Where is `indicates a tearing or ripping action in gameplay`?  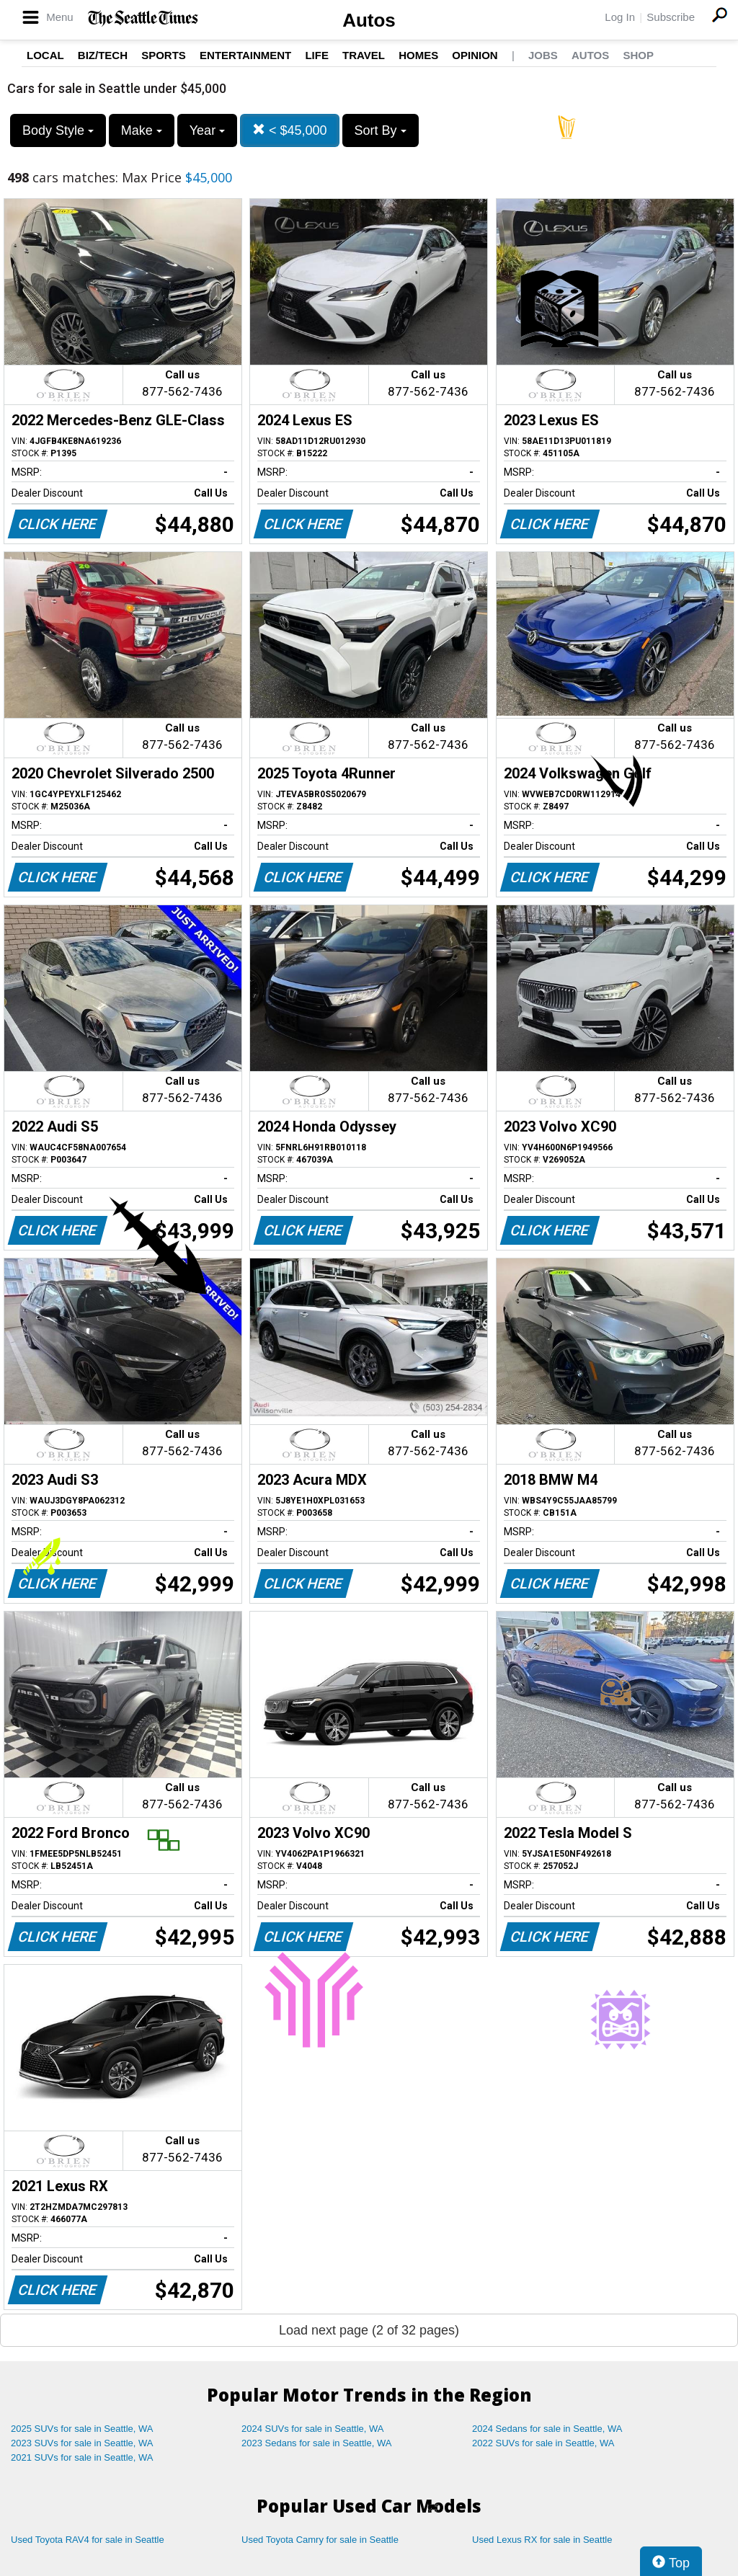 indicates a tearing or ripping action in gameplay is located at coordinates (616, 781).